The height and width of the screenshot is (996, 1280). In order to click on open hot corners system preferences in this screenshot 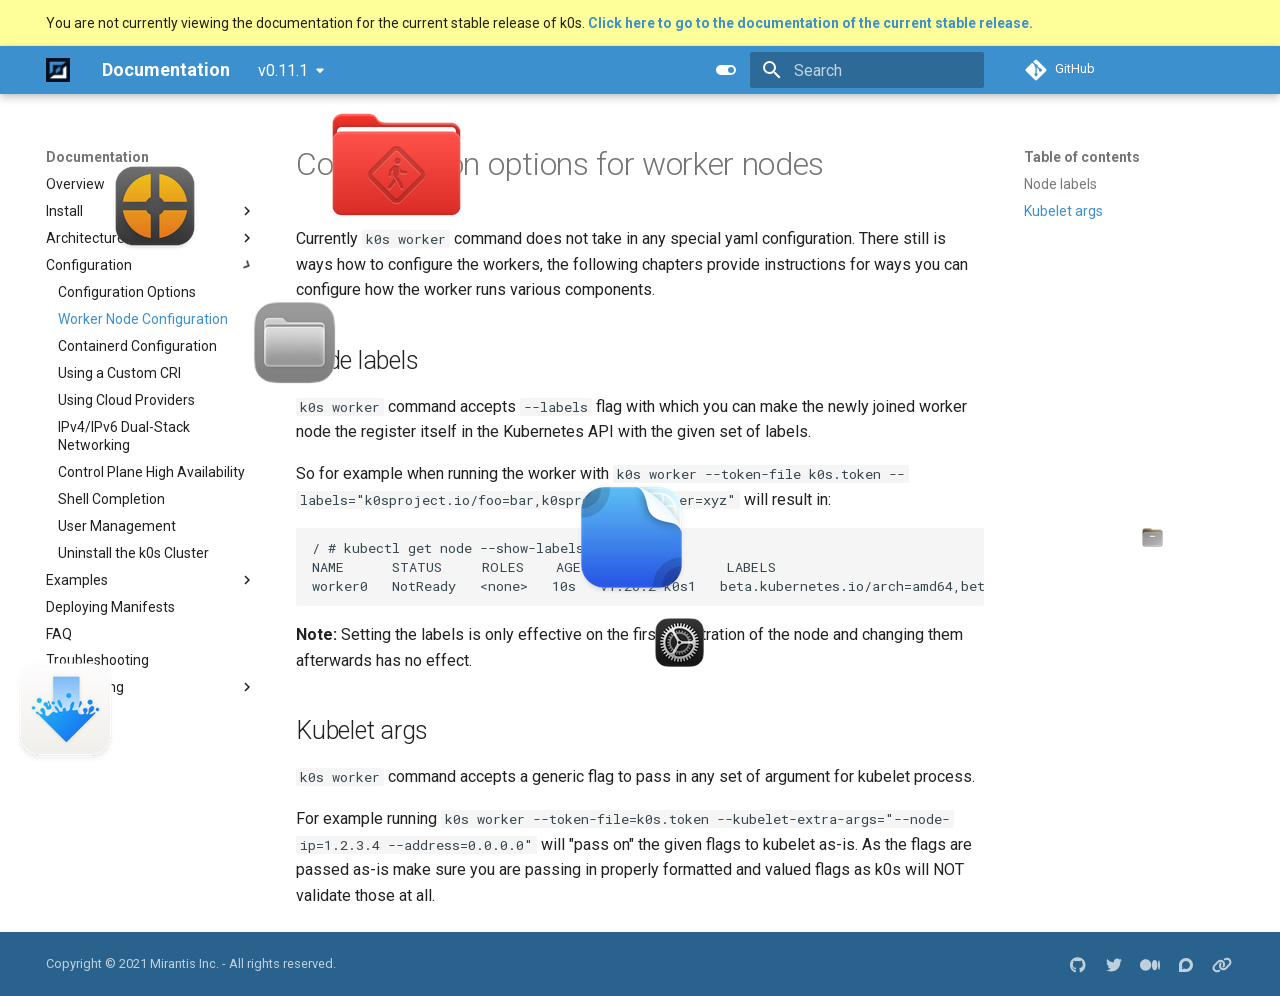, I will do `click(631, 537)`.